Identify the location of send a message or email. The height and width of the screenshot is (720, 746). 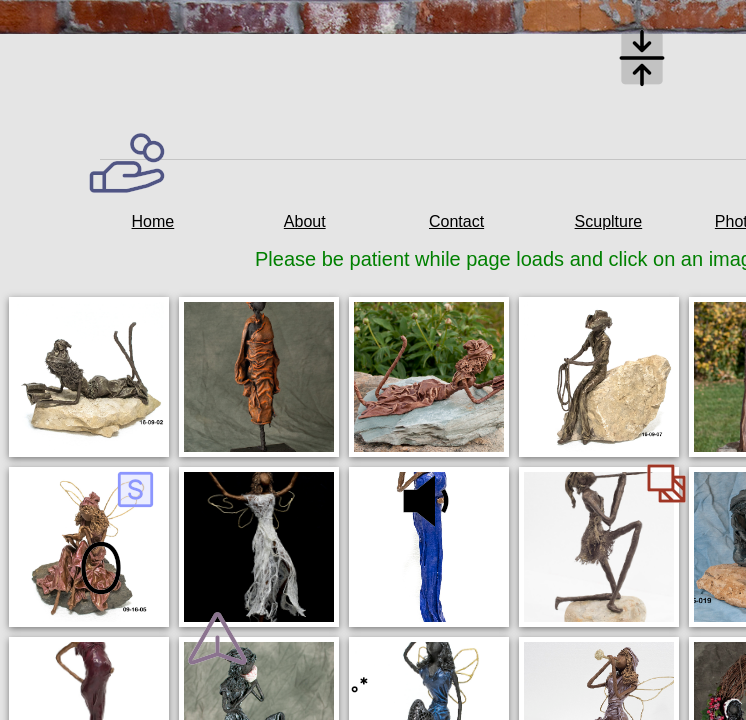
(217, 639).